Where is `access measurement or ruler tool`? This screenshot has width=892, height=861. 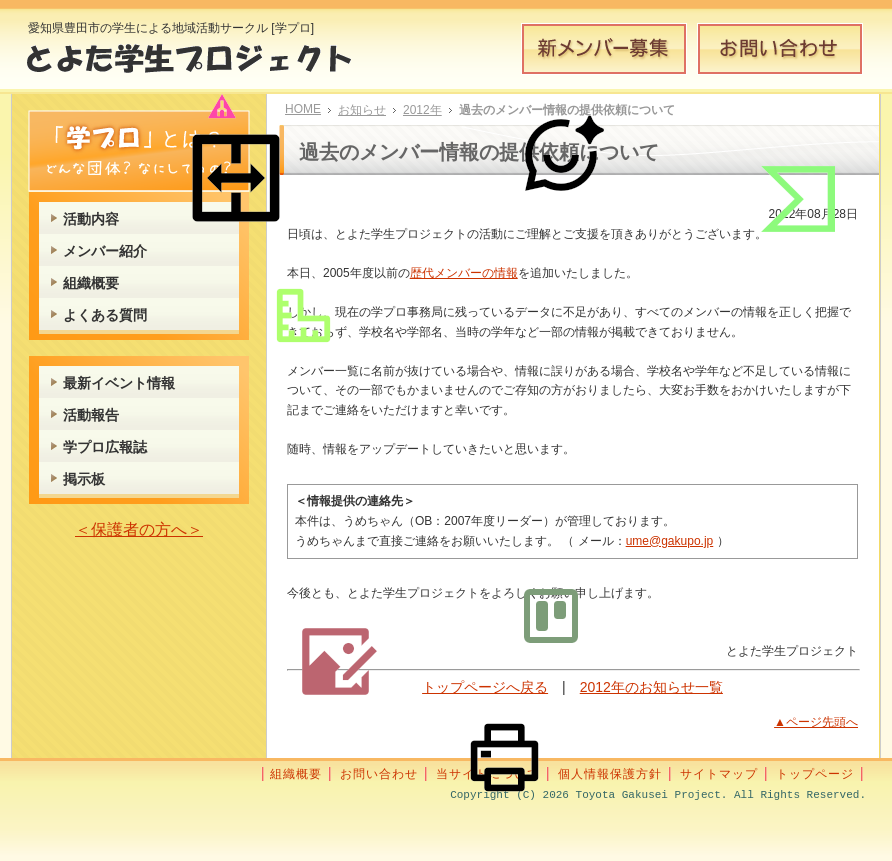 access measurement or ruler tool is located at coordinates (303, 315).